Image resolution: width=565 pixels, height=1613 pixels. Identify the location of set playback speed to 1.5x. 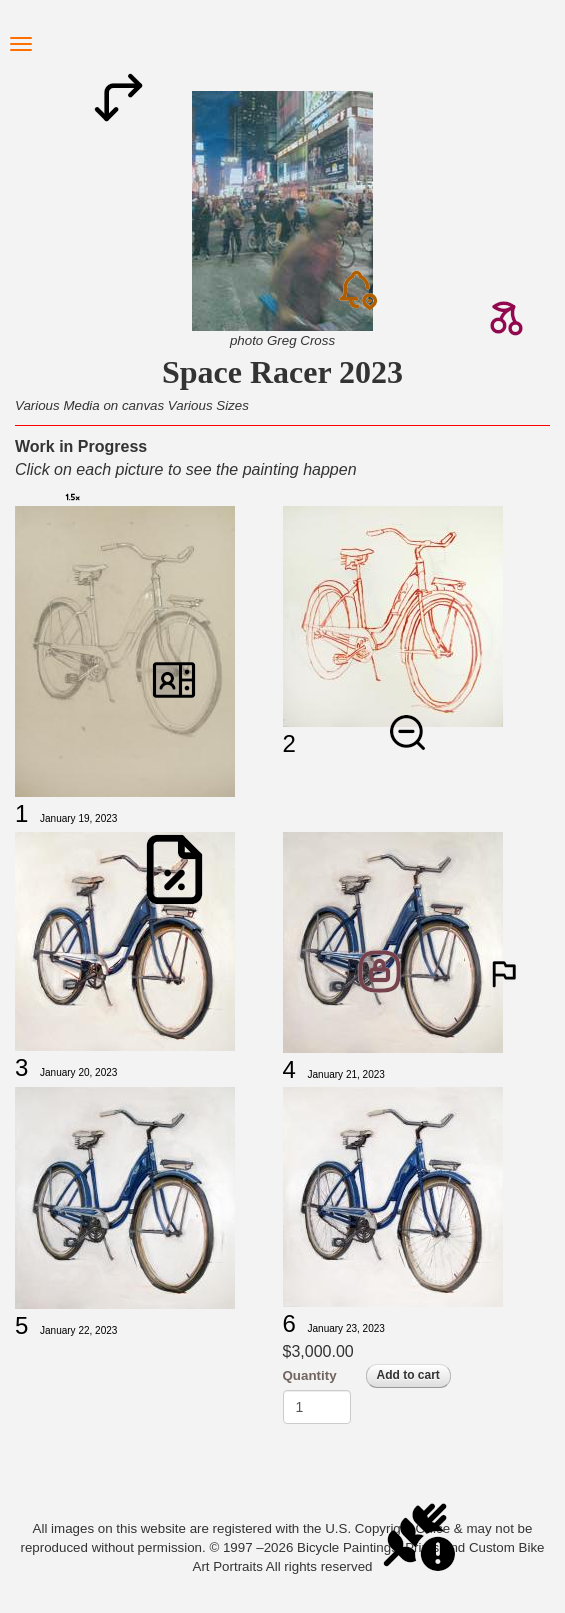
(73, 497).